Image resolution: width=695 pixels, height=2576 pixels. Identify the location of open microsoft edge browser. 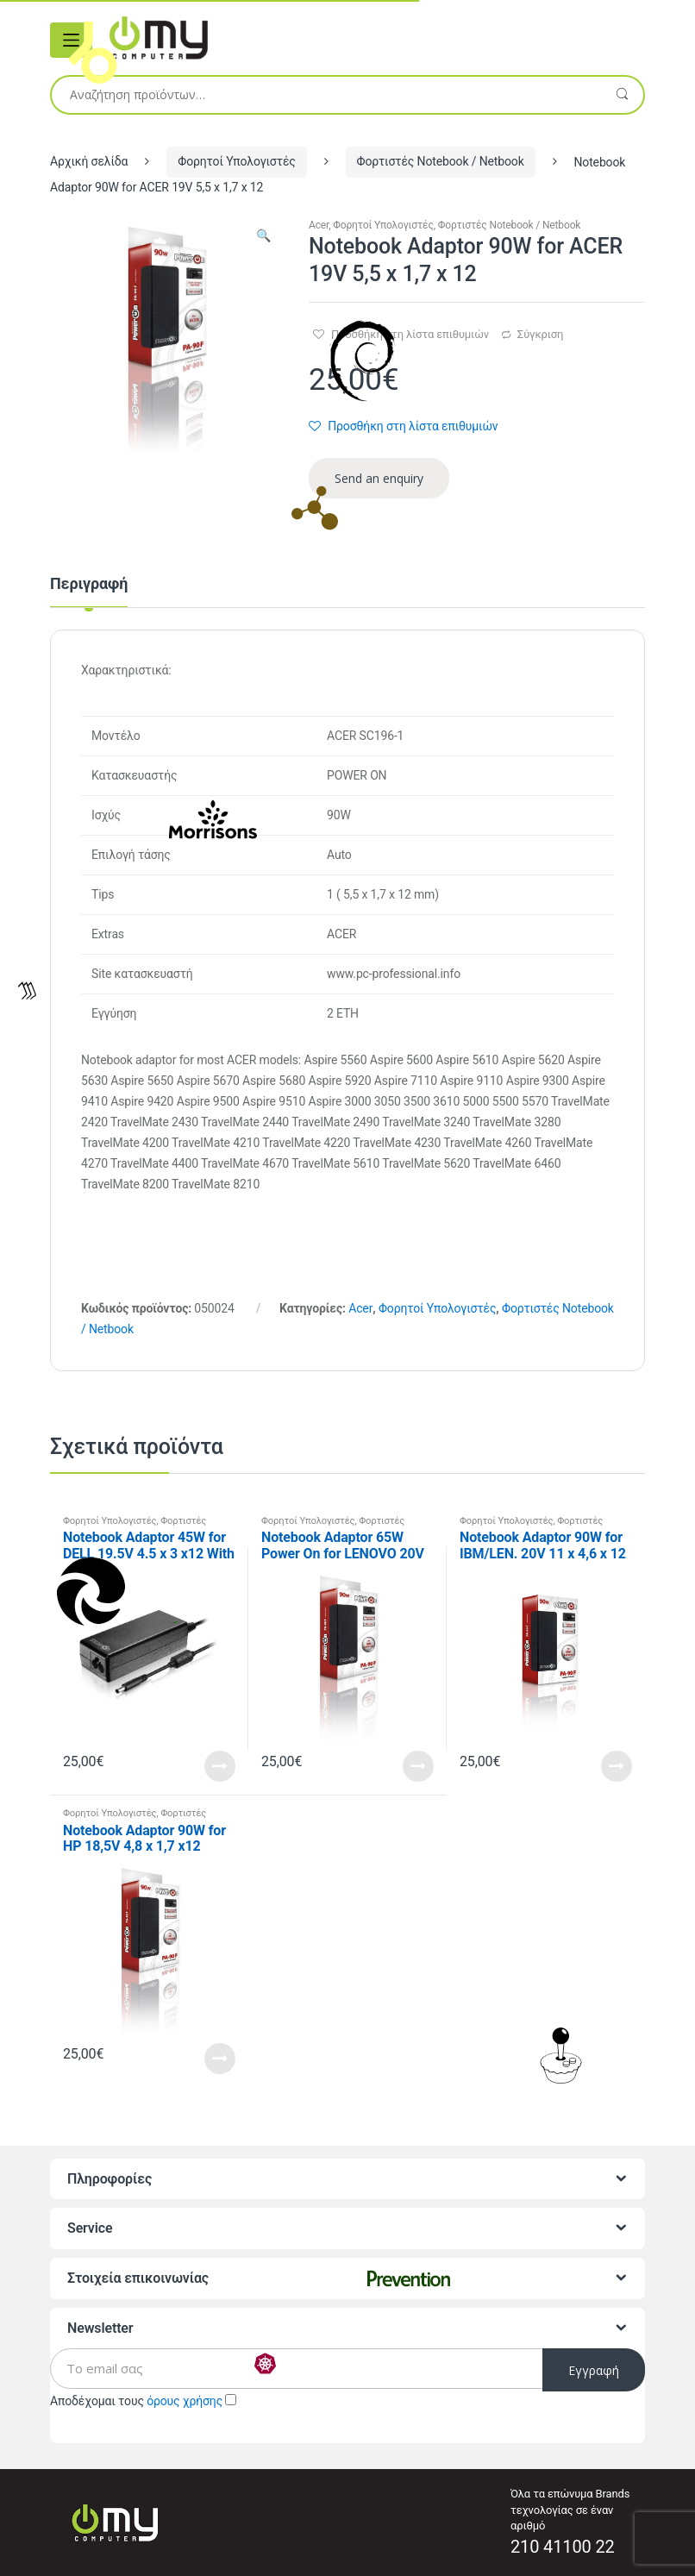
(91, 1591).